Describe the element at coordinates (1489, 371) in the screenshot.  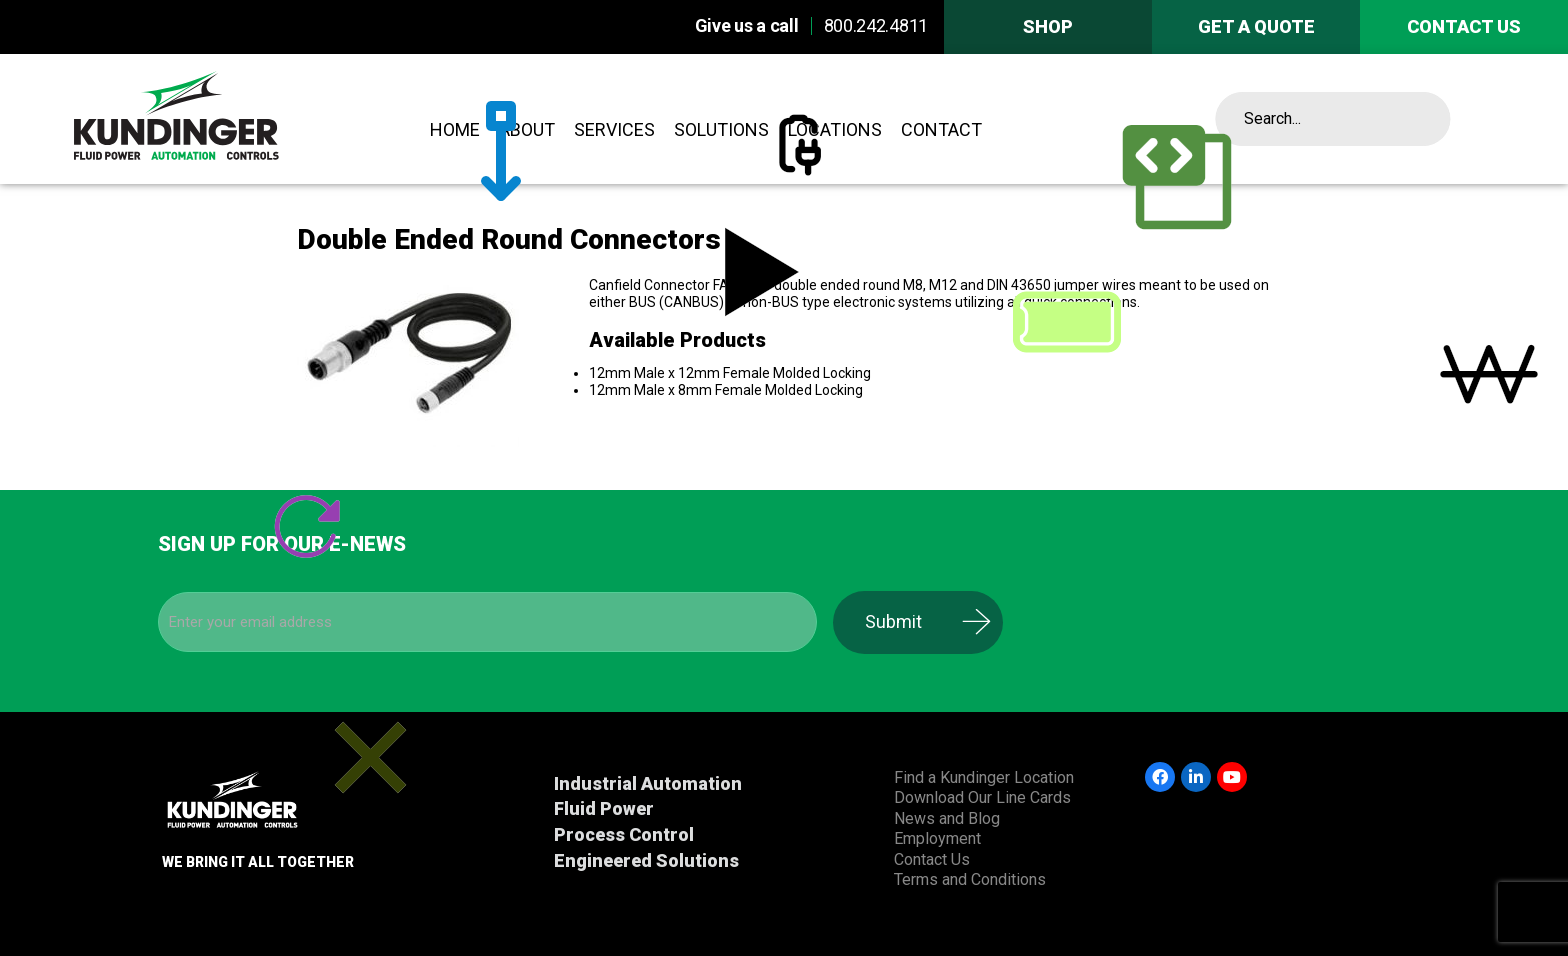
I see `indicates Korean won currency` at that location.